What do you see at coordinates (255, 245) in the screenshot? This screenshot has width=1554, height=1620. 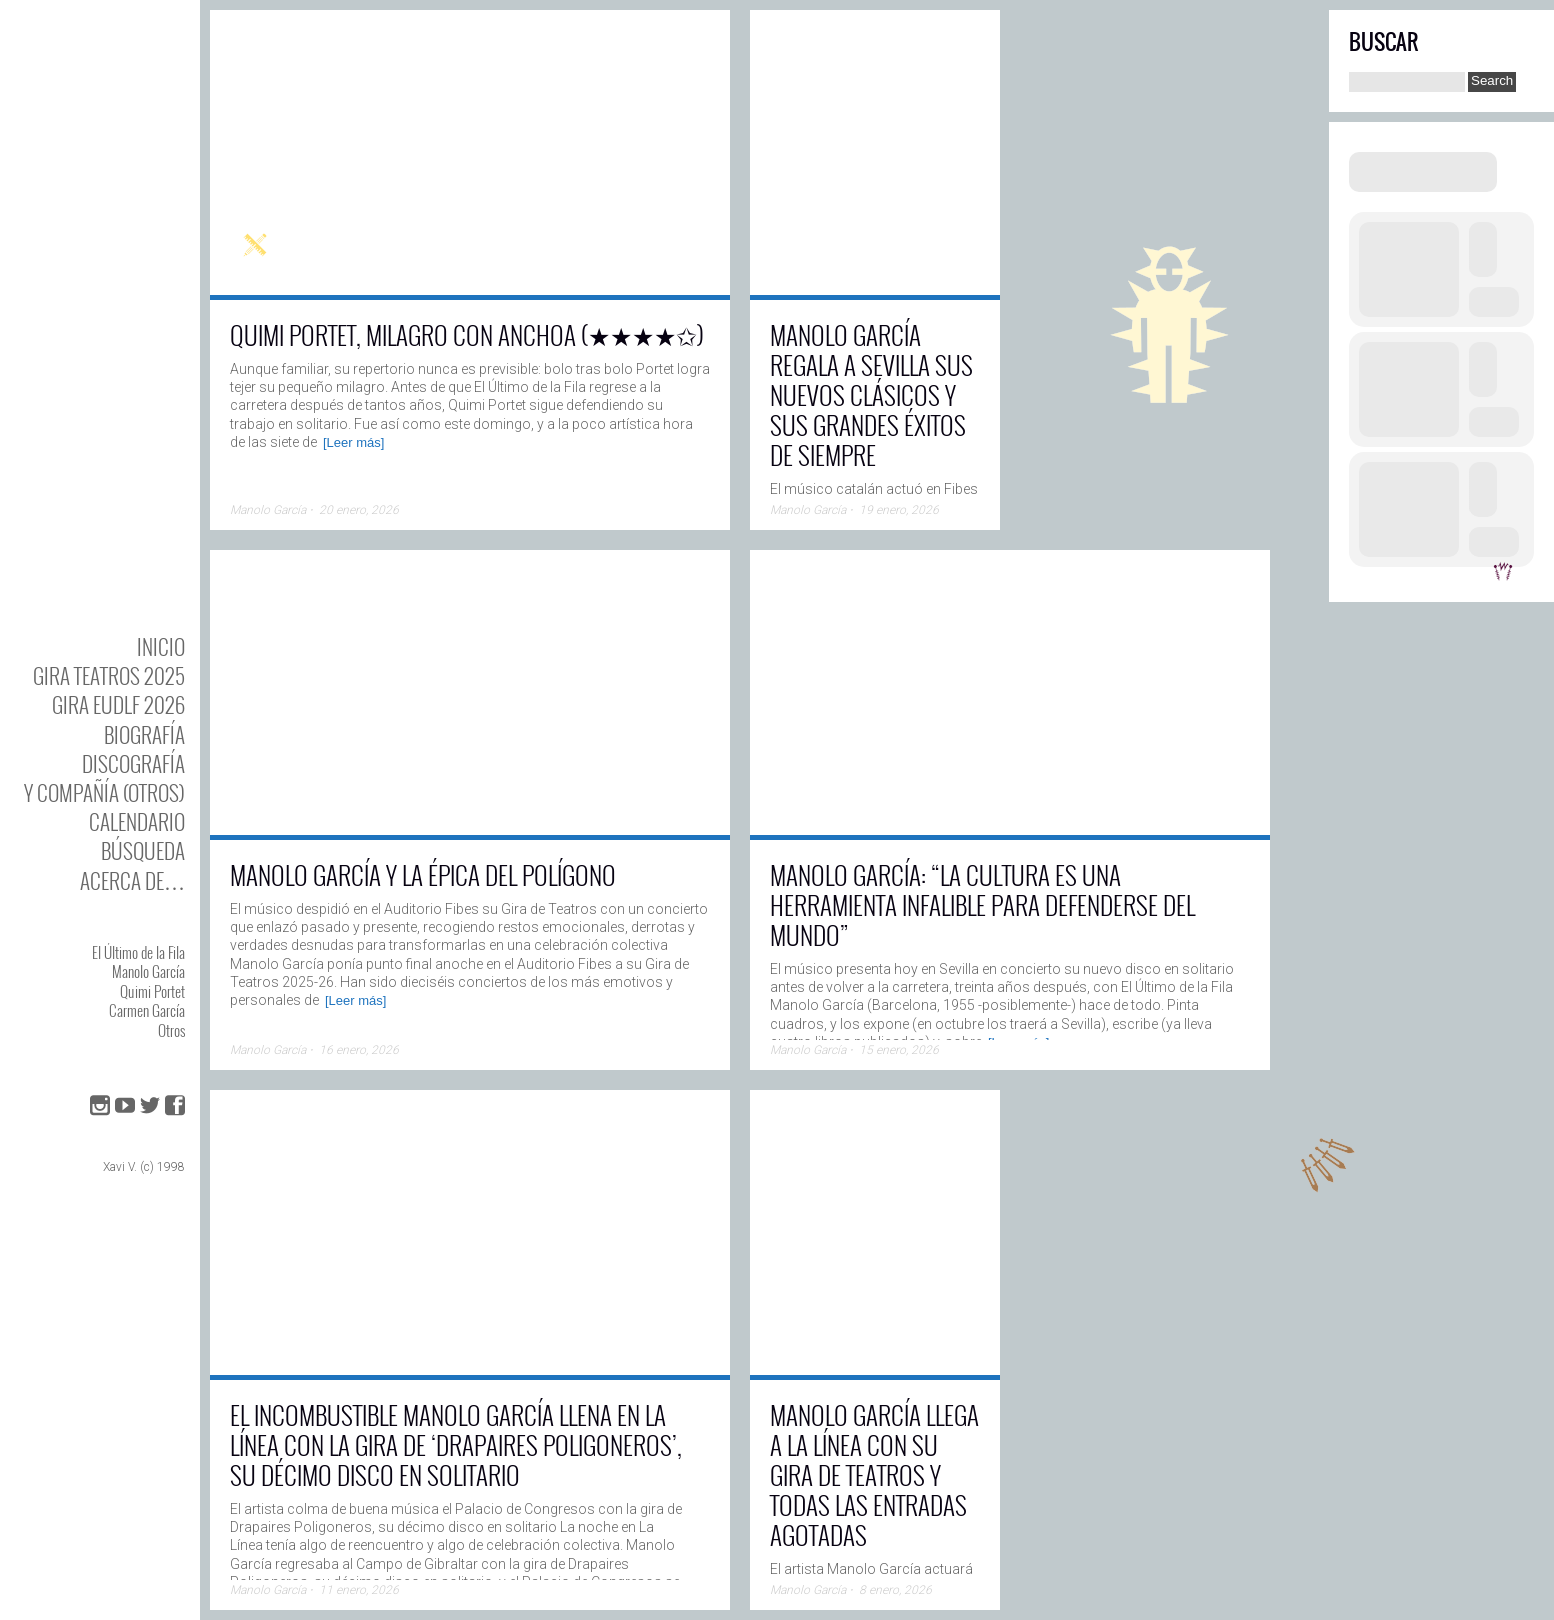 I see `access design or drawing tools` at bounding box center [255, 245].